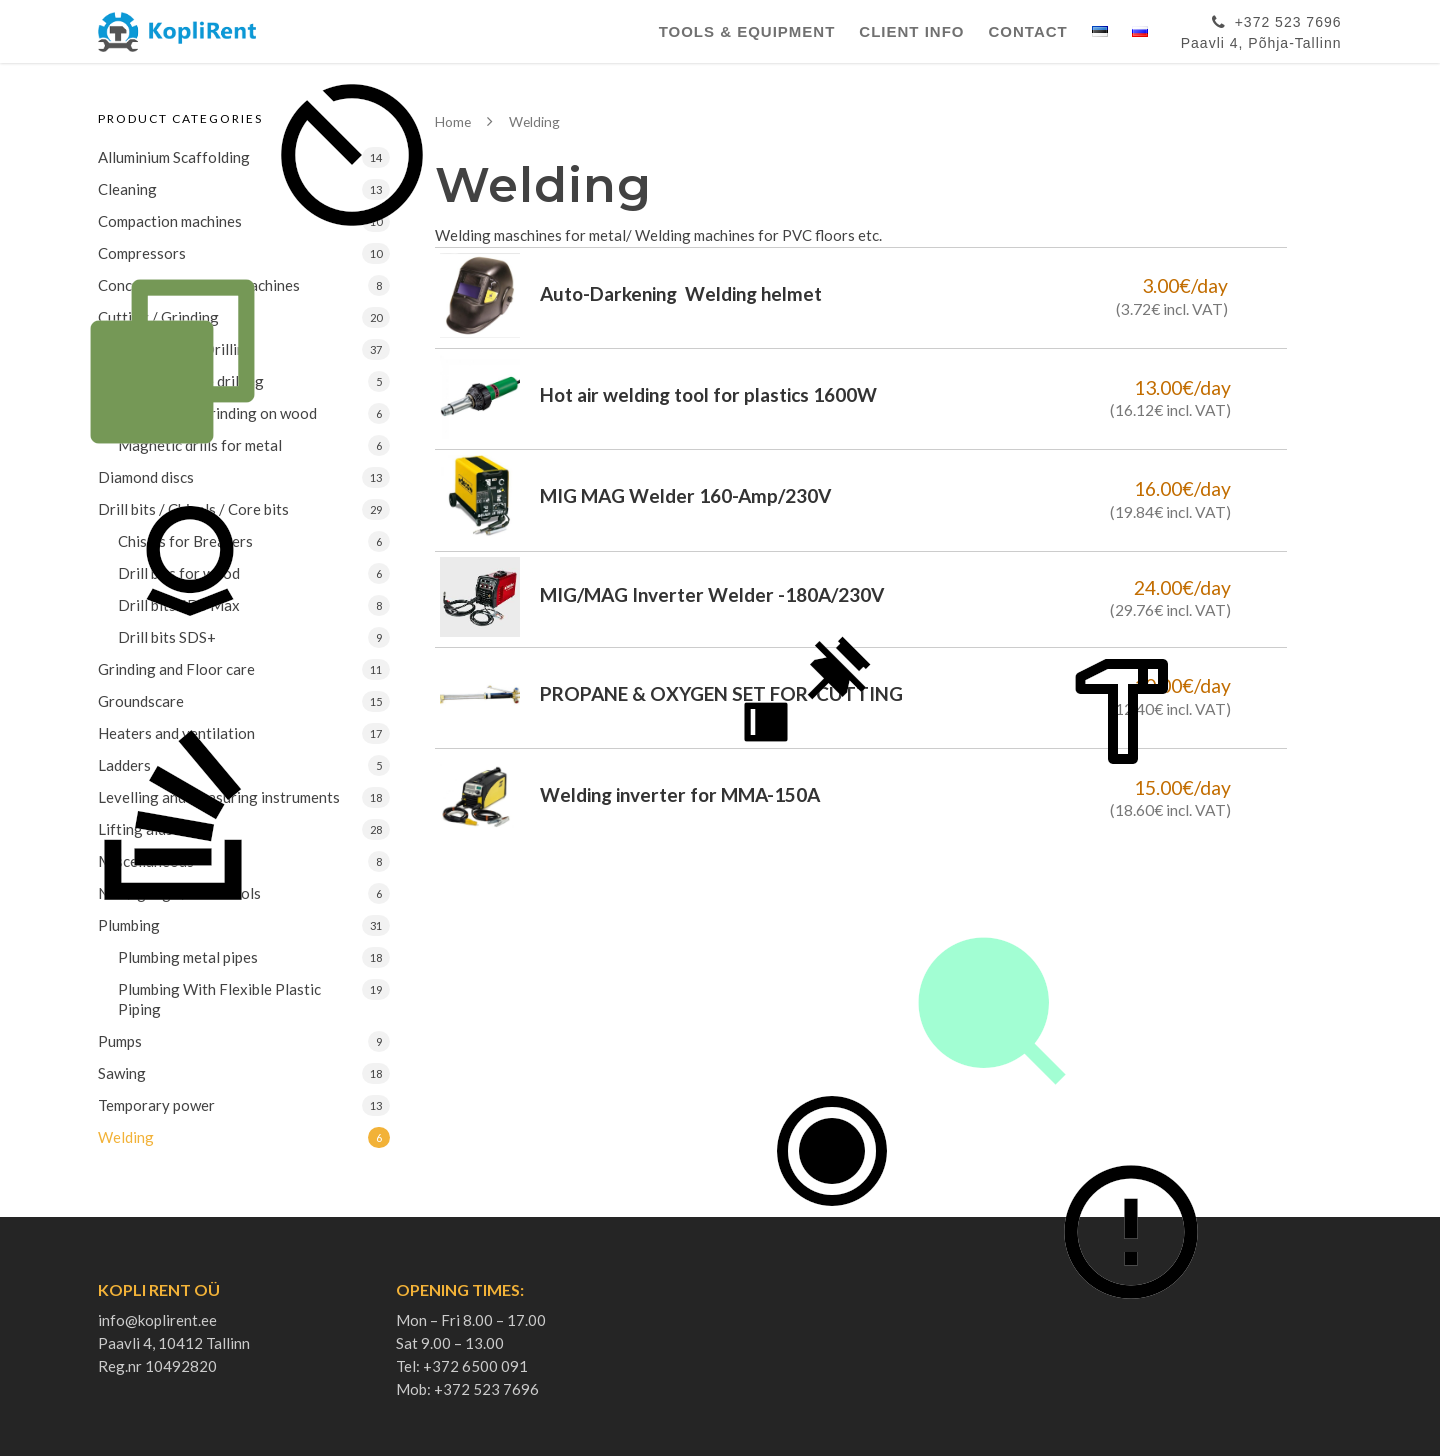 The image size is (1440, 1456). I want to click on scan a QR code or barcode, so click(352, 155).